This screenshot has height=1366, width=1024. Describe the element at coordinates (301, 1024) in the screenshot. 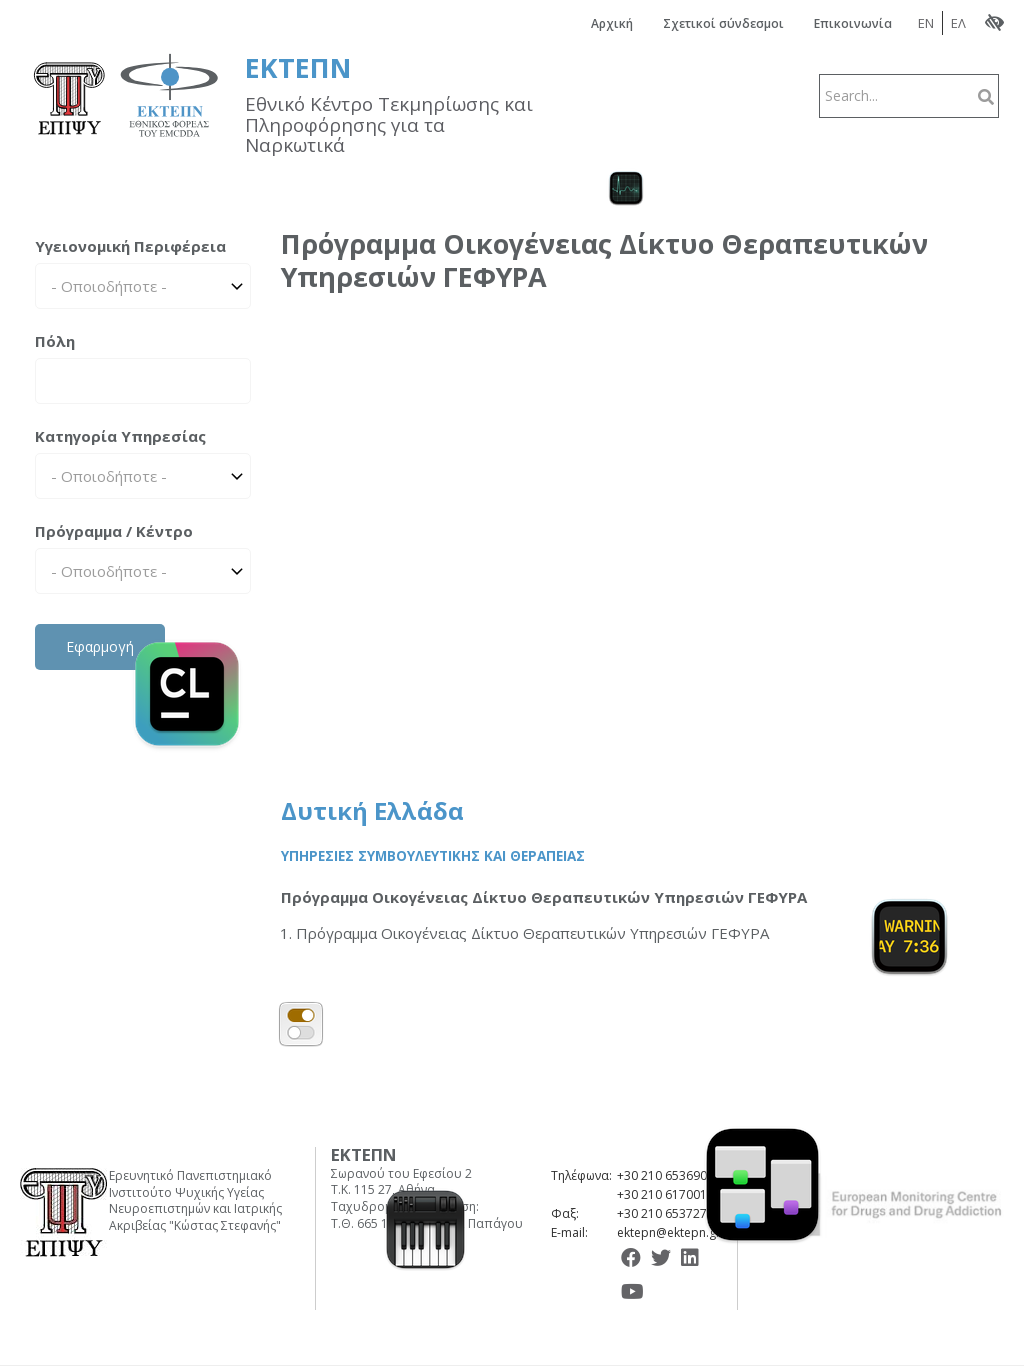

I see `open gnome tweaks to customize desktop settings` at that location.